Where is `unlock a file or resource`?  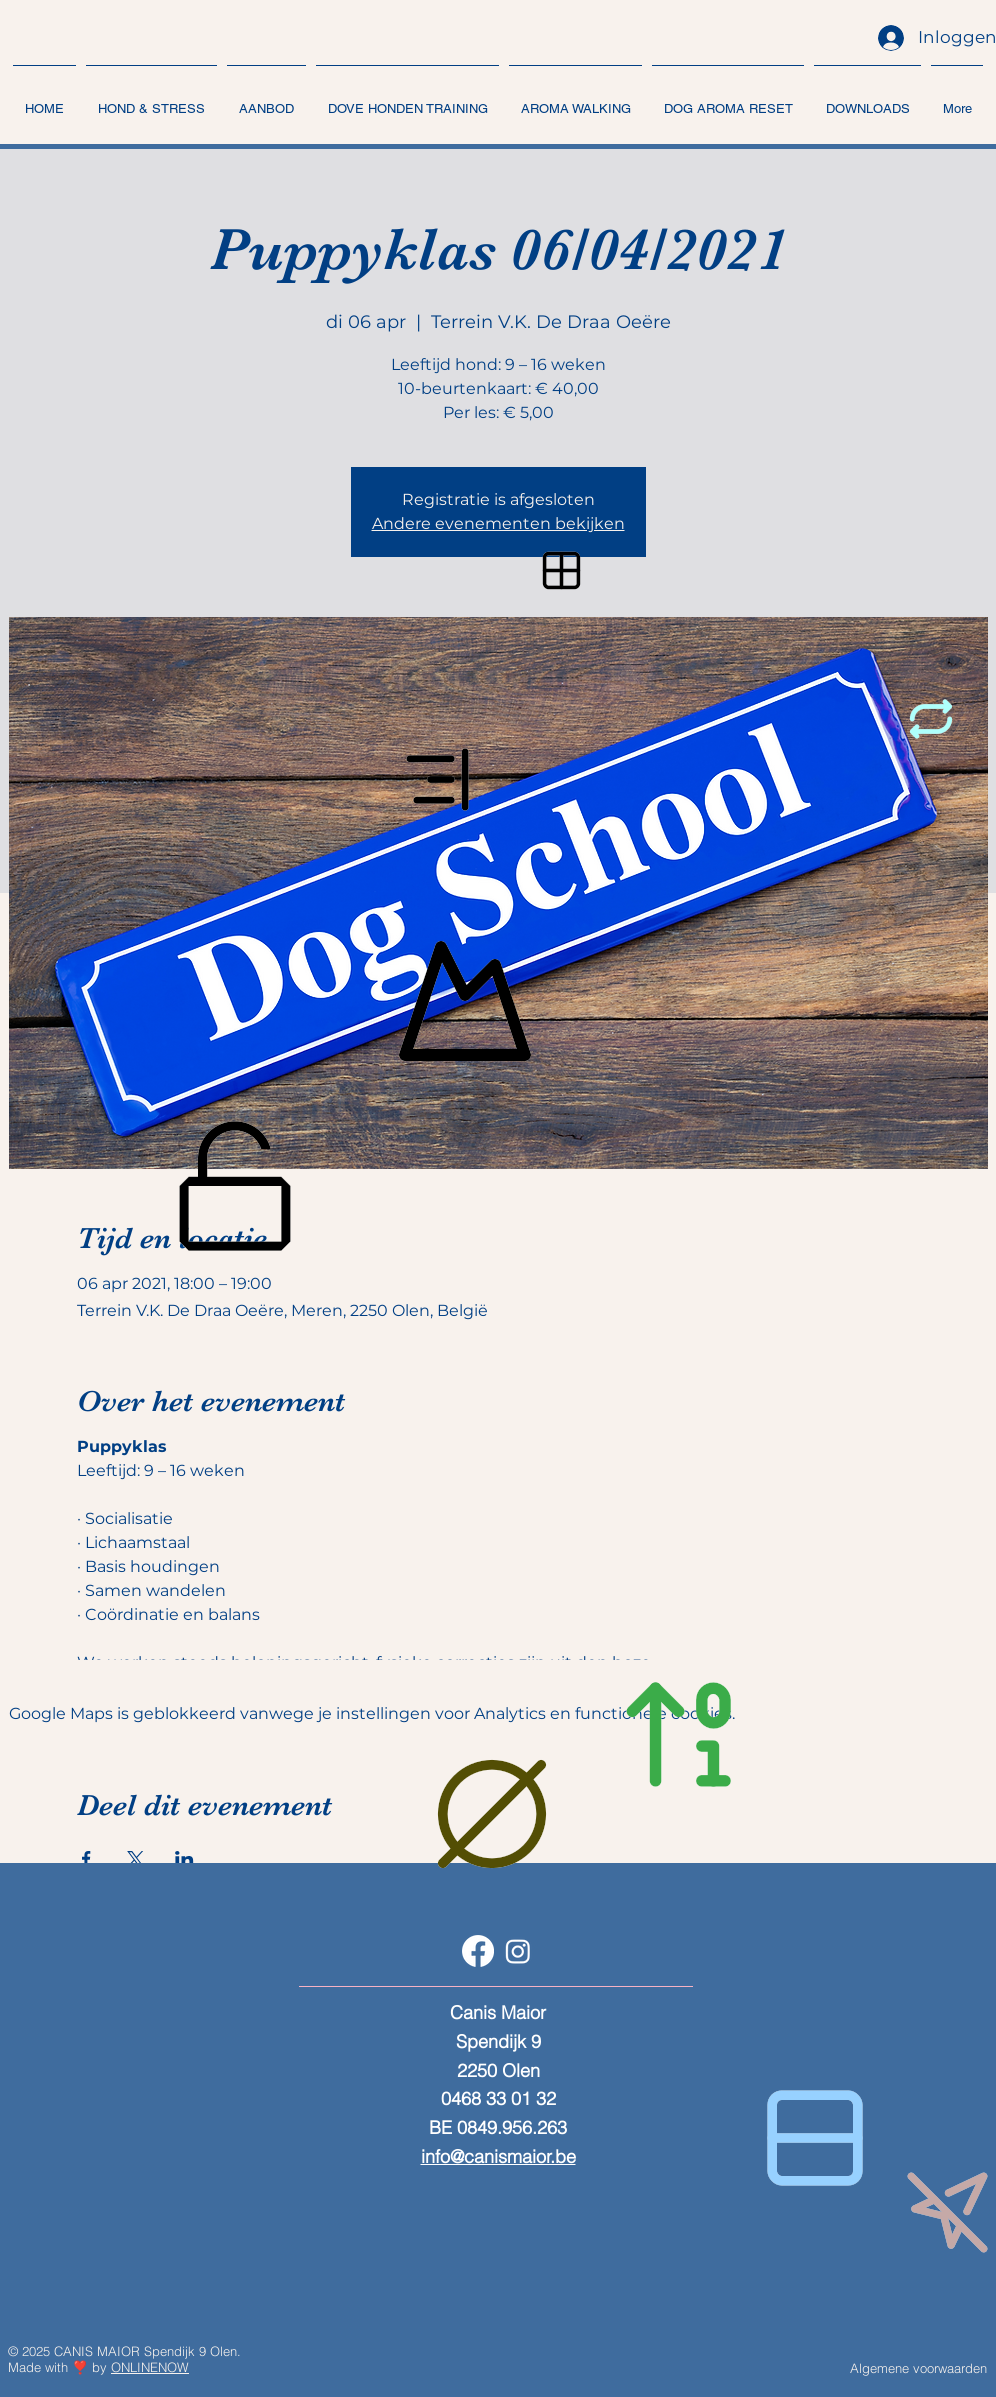 unlock a file or resource is located at coordinates (235, 1186).